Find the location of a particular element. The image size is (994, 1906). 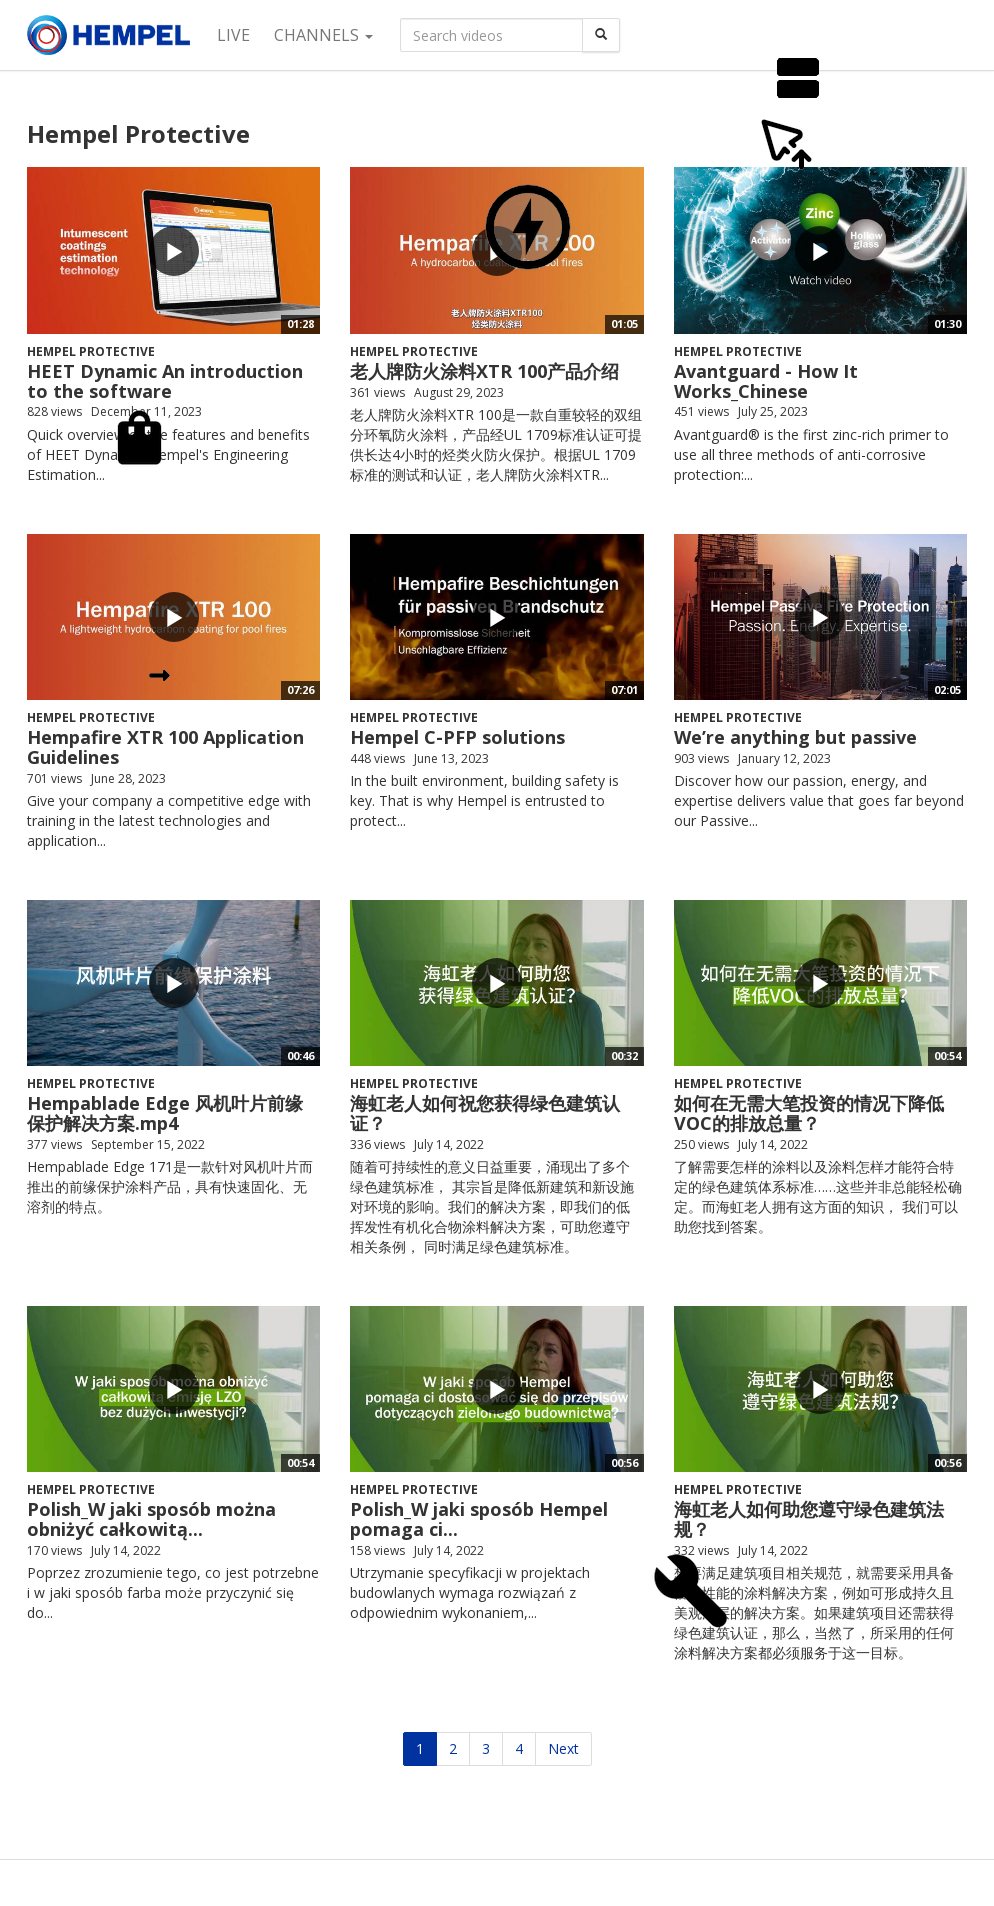

scroll to top of page is located at coordinates (784, 142).